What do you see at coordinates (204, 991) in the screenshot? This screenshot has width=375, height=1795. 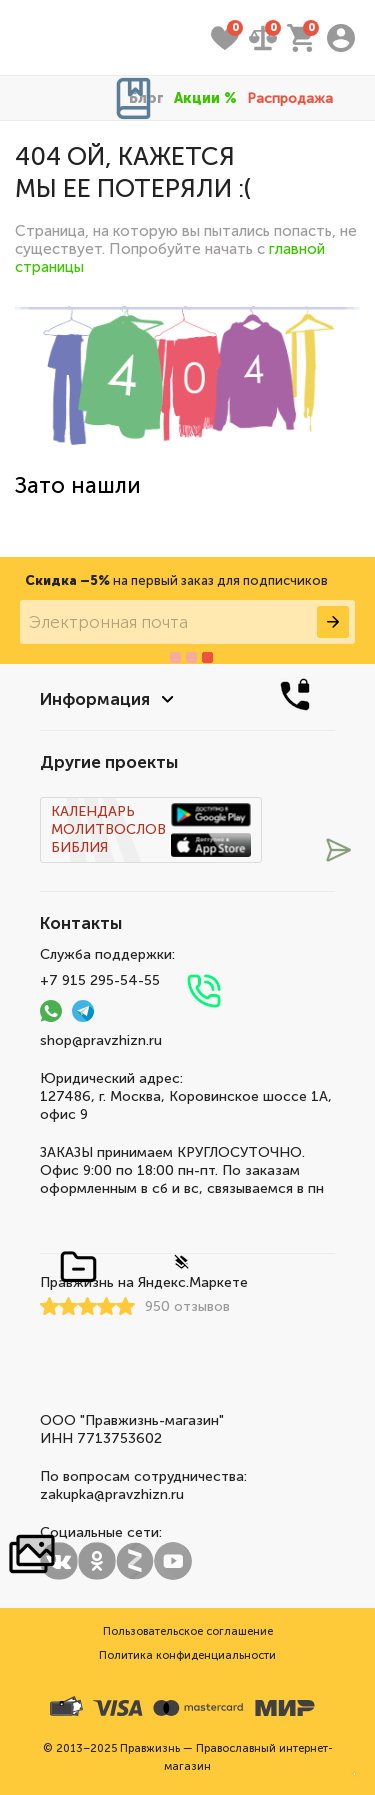 I see `make a phone call` at bounding box center [204, 991].